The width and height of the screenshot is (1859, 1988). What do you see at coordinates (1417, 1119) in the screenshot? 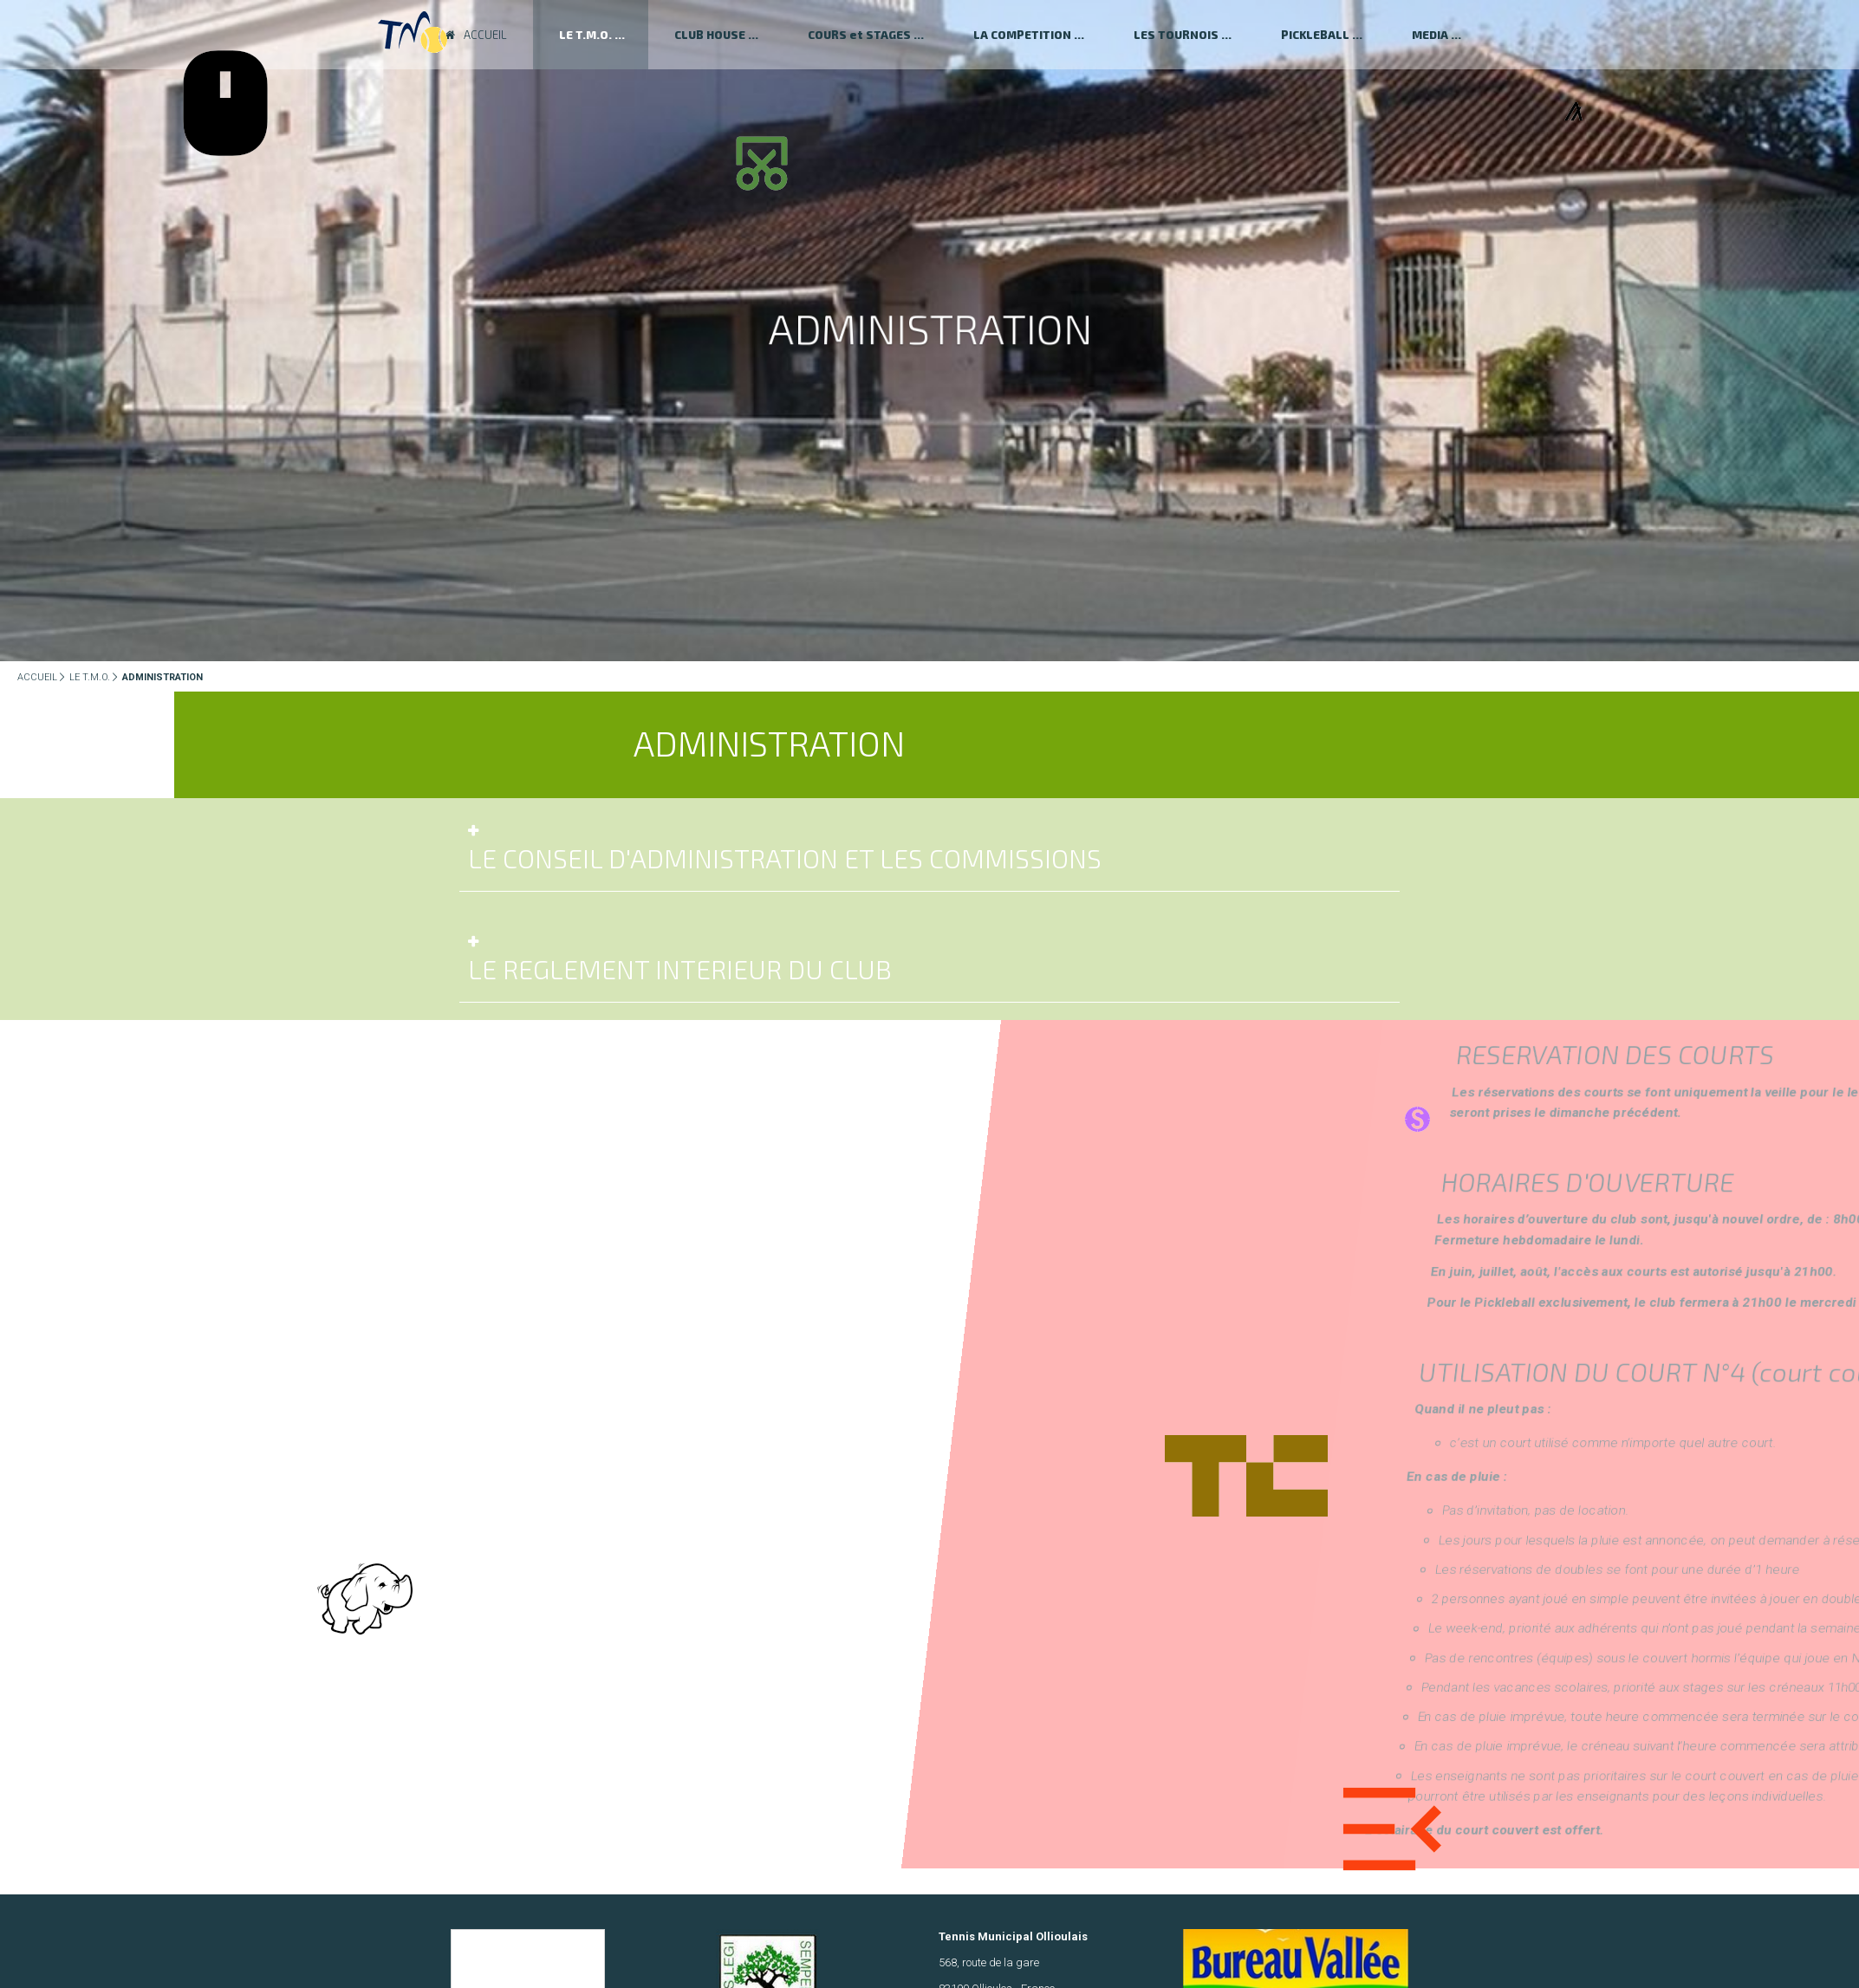
I see `visit Stryker Corporation website` at bounding box center [1417, 1119].